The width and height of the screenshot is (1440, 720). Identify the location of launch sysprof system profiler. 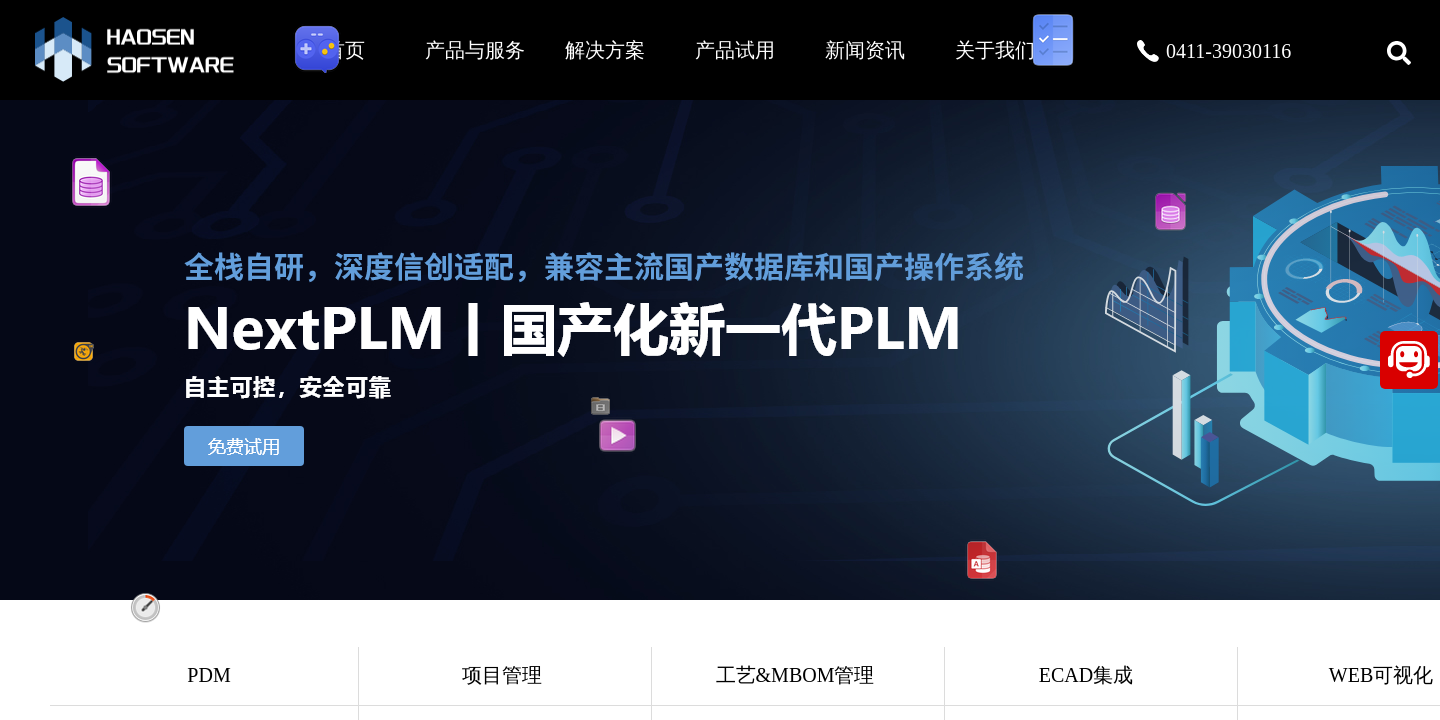
(145, 607).